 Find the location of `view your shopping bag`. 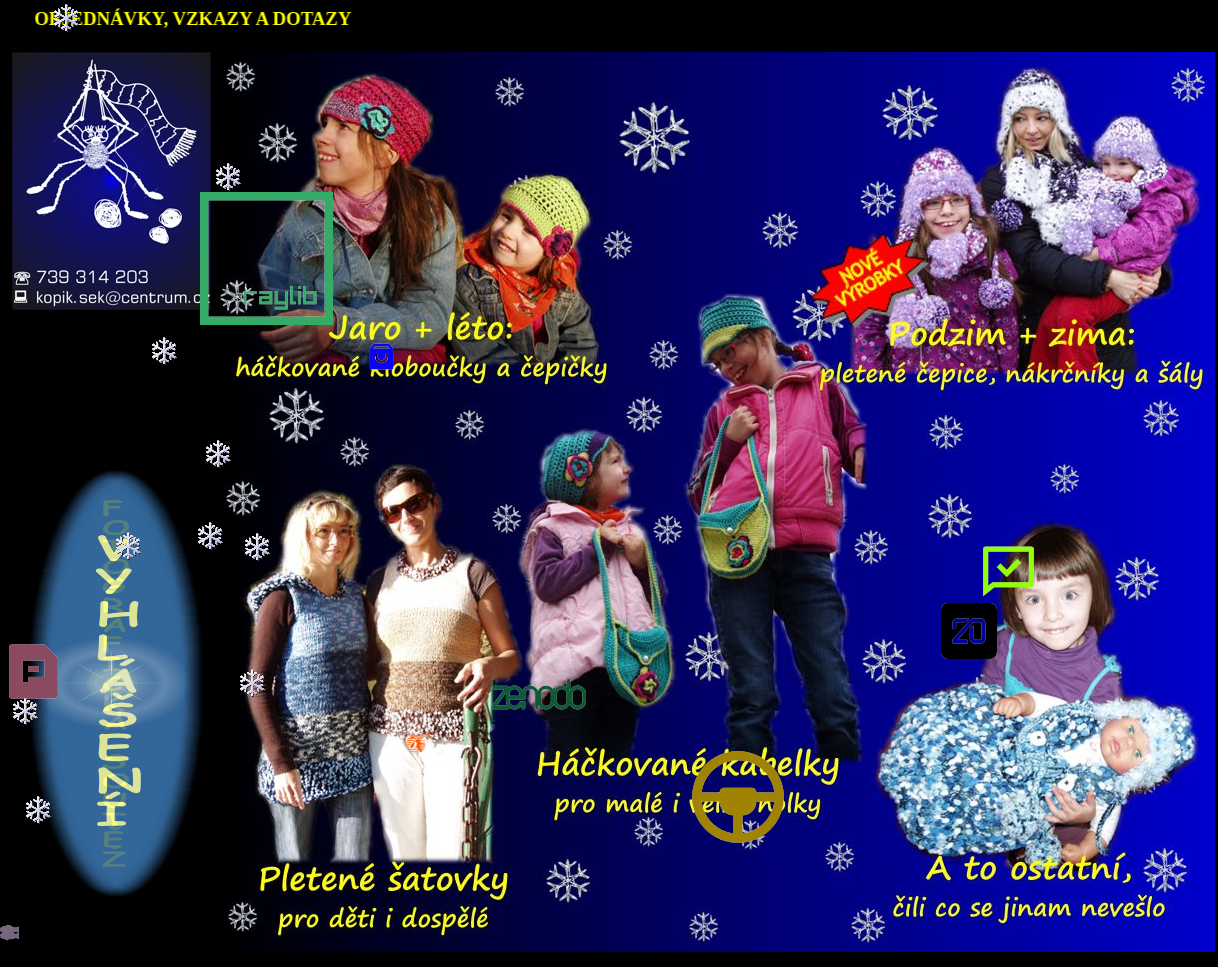

view your shopping bag is located at coordinates (381, 356).